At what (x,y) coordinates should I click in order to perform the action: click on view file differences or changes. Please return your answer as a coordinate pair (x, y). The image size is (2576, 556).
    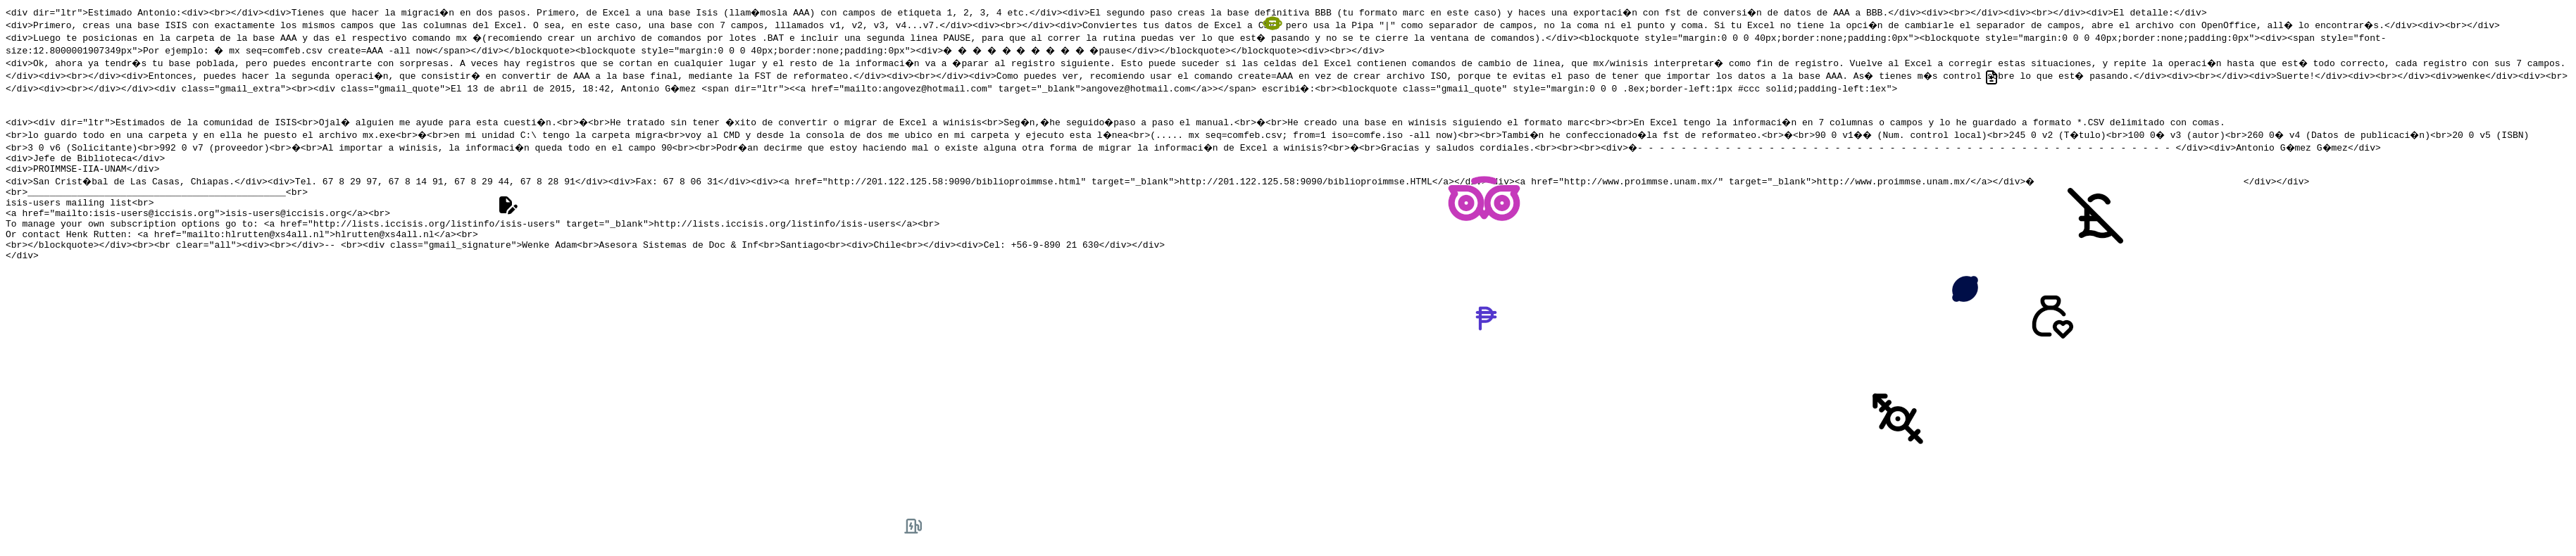
    Looking at the image, I should click on (1992, 77).